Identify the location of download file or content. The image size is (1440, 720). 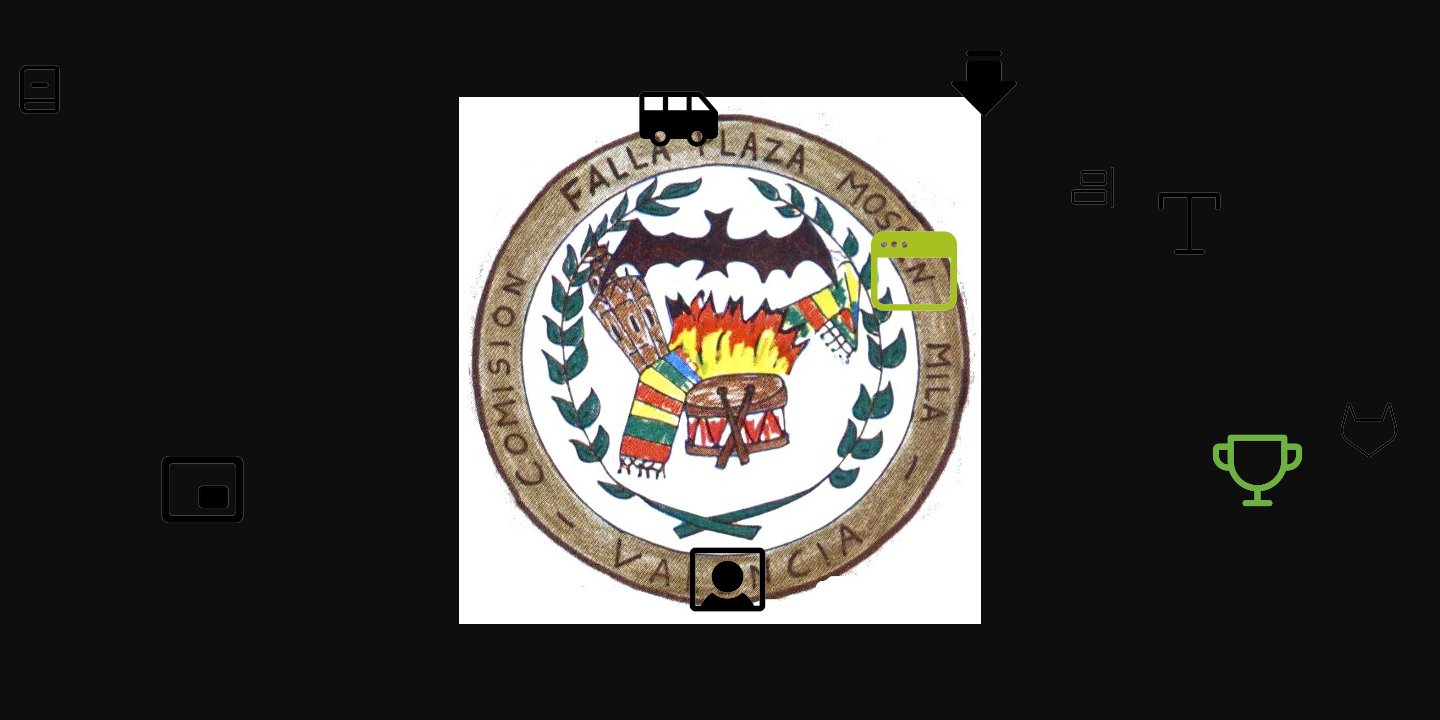
(984, 81).